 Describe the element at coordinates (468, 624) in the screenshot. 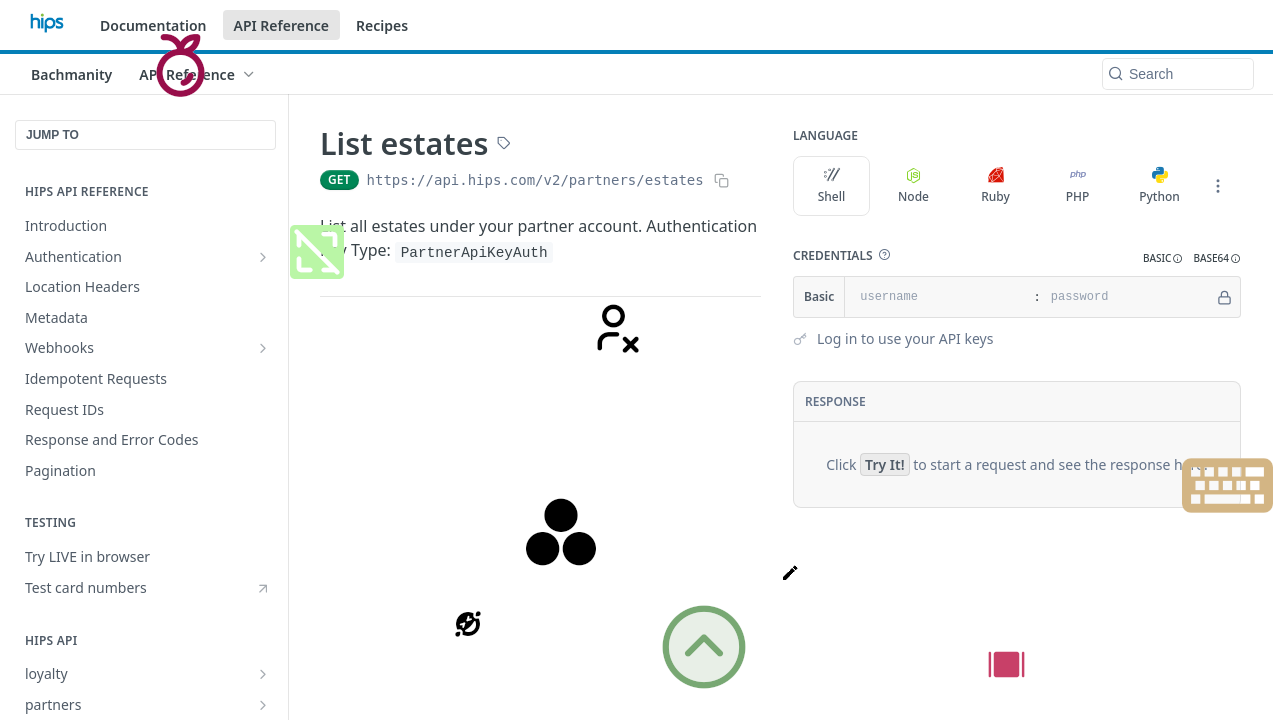

I see `react with laughing emoji` at that location.